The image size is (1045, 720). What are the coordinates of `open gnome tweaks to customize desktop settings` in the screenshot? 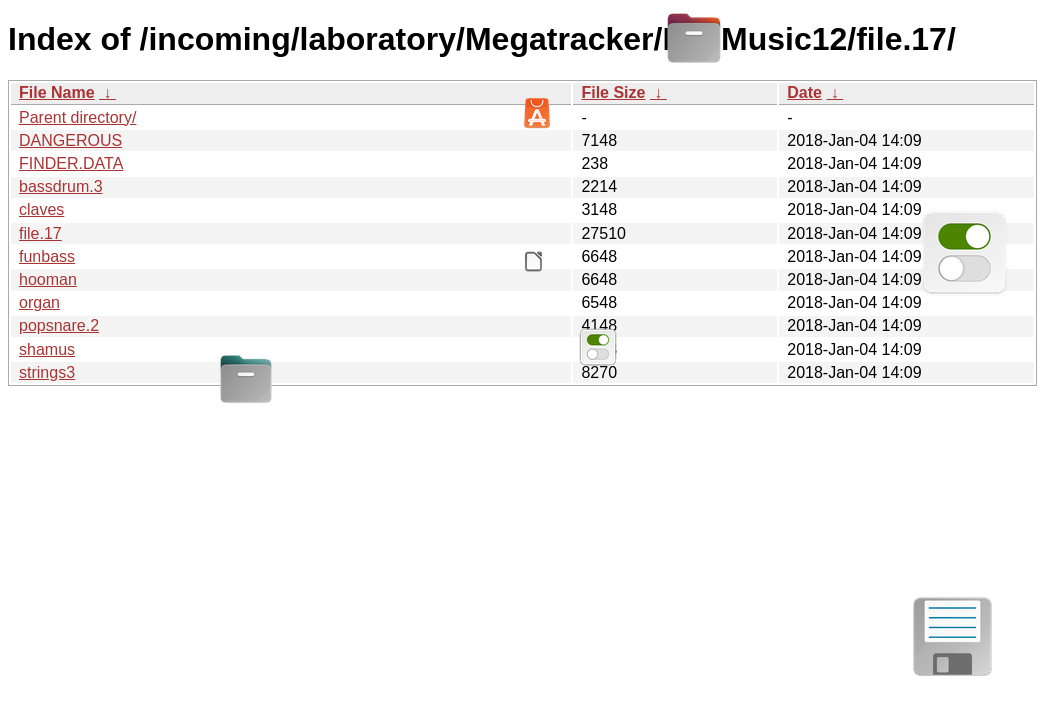 It's located at (964, 252).